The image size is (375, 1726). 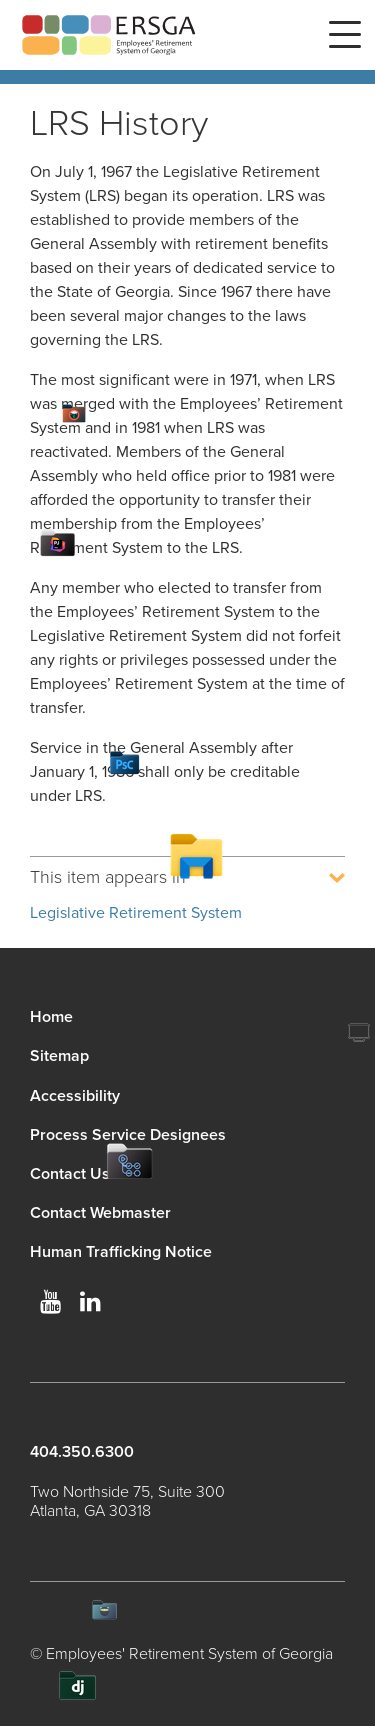 What do you see at coordinates (74, 414) in the screenshot?
I see `open android 14 system folder` at bounding box center [74, 414].